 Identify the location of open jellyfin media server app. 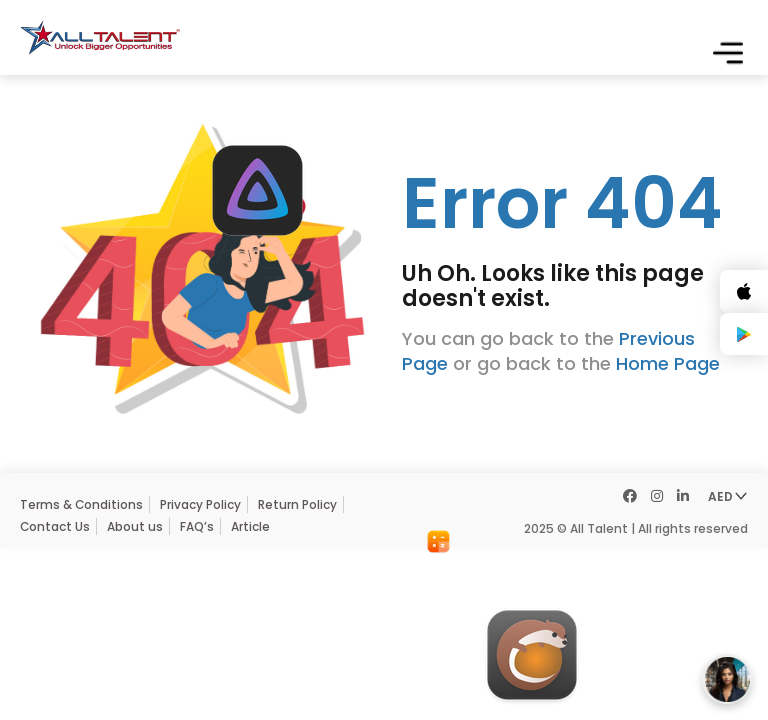
(257, 190).